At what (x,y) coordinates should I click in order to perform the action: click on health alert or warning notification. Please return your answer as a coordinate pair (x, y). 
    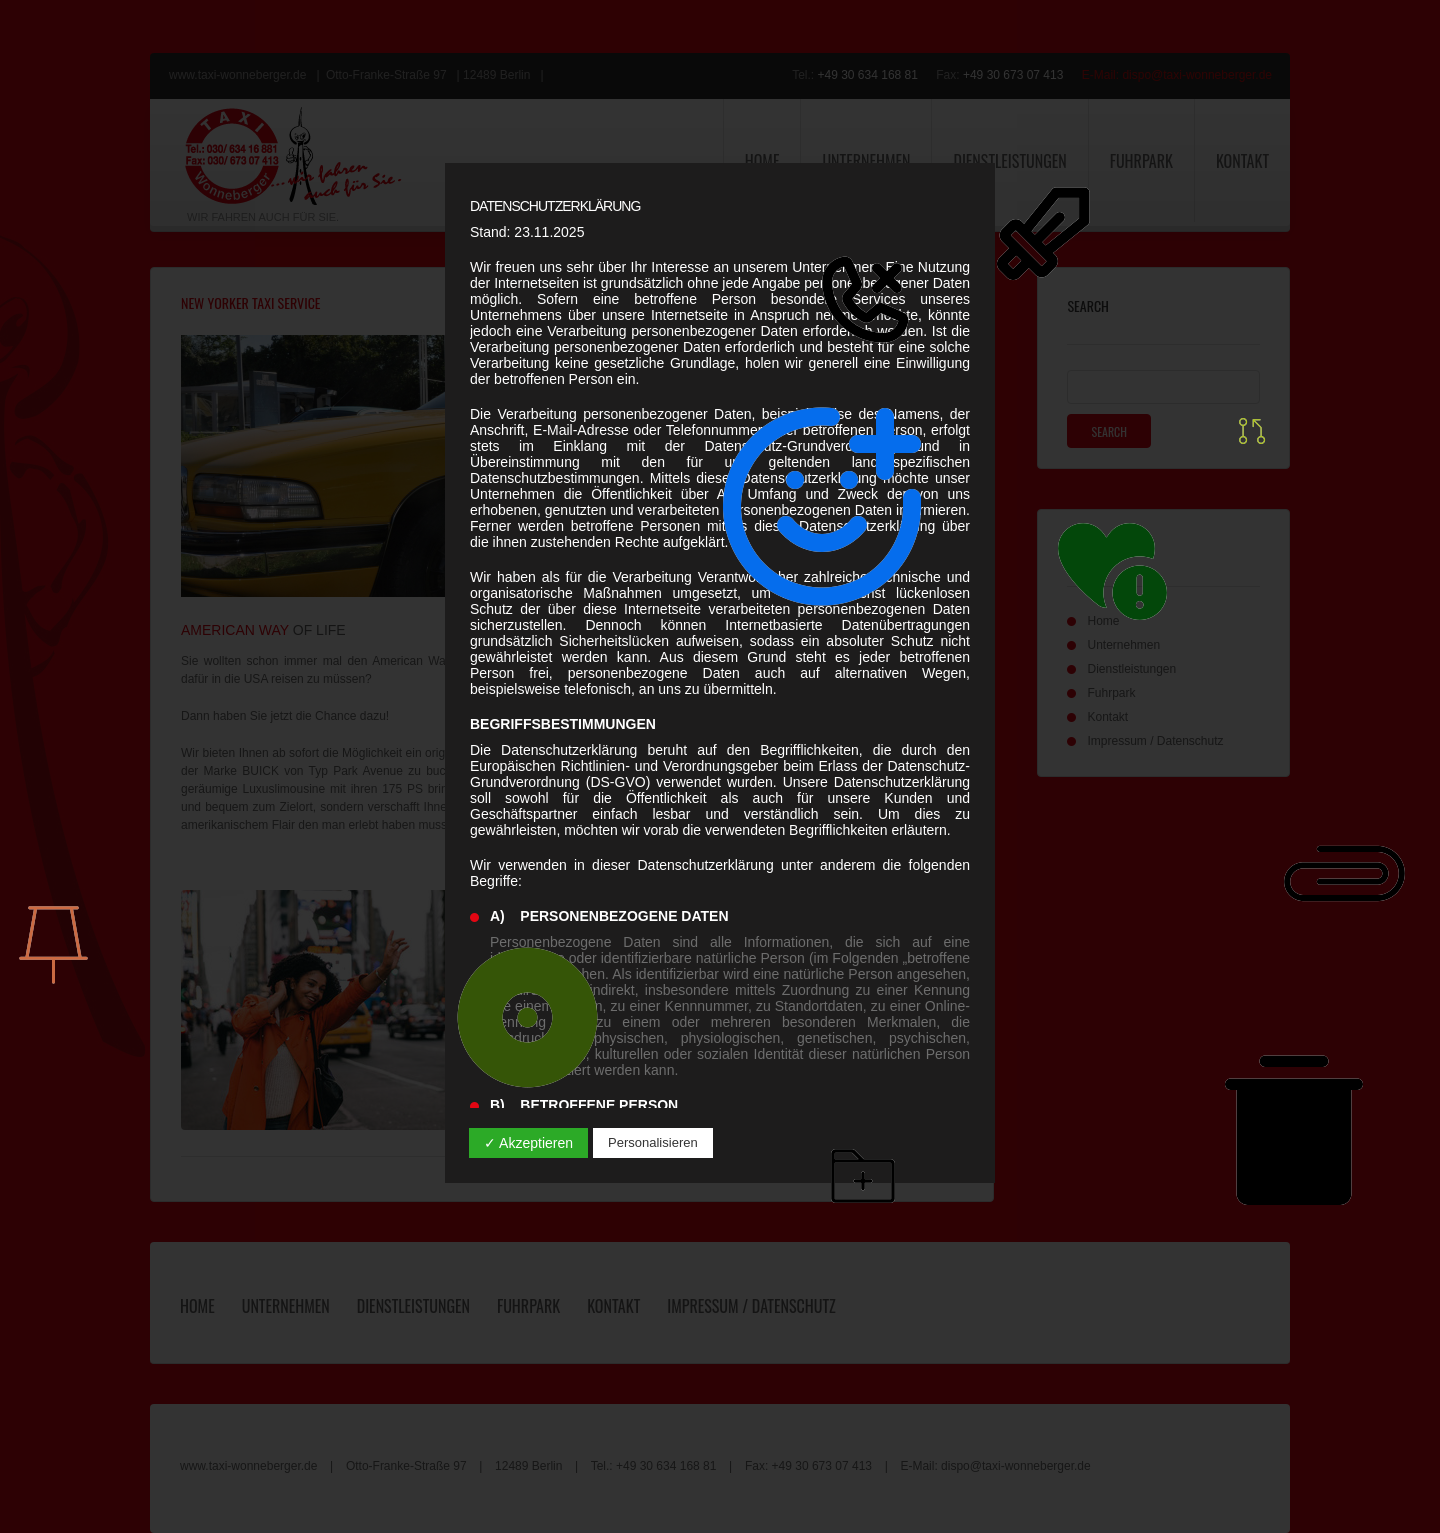
    Looking at the image, I should click on (1112, 565).